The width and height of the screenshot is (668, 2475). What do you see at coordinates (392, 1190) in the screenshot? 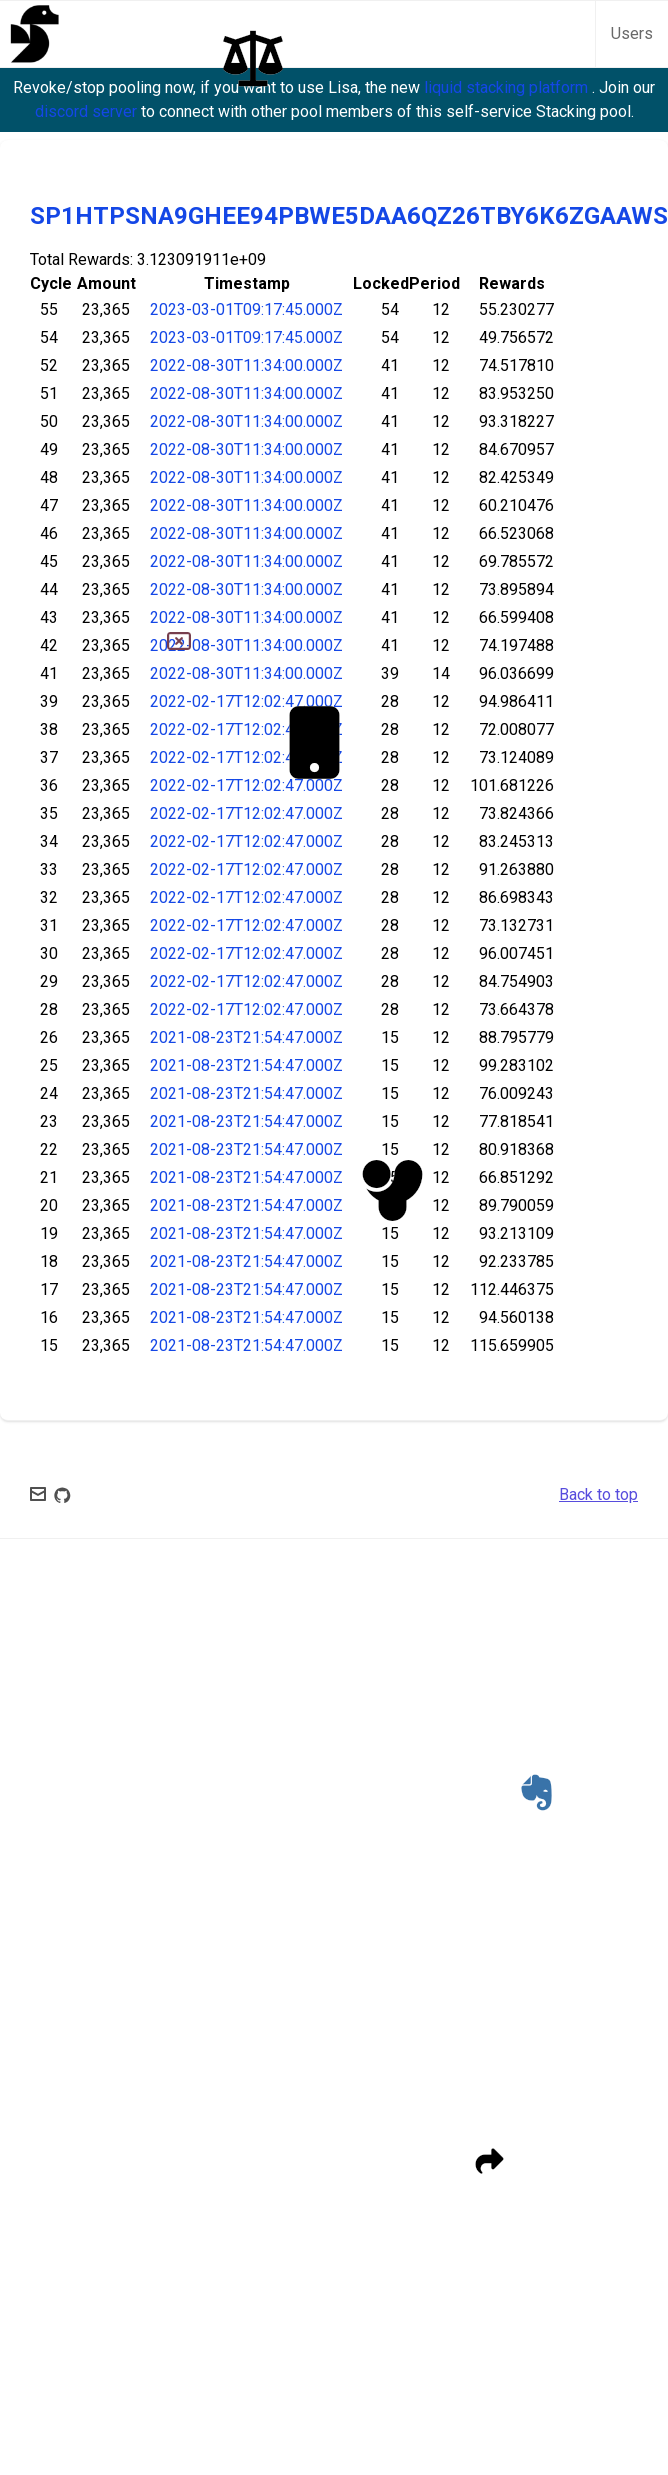
I see `open the YOLO anonymous messaging app` at bounding box center [392, 1190].